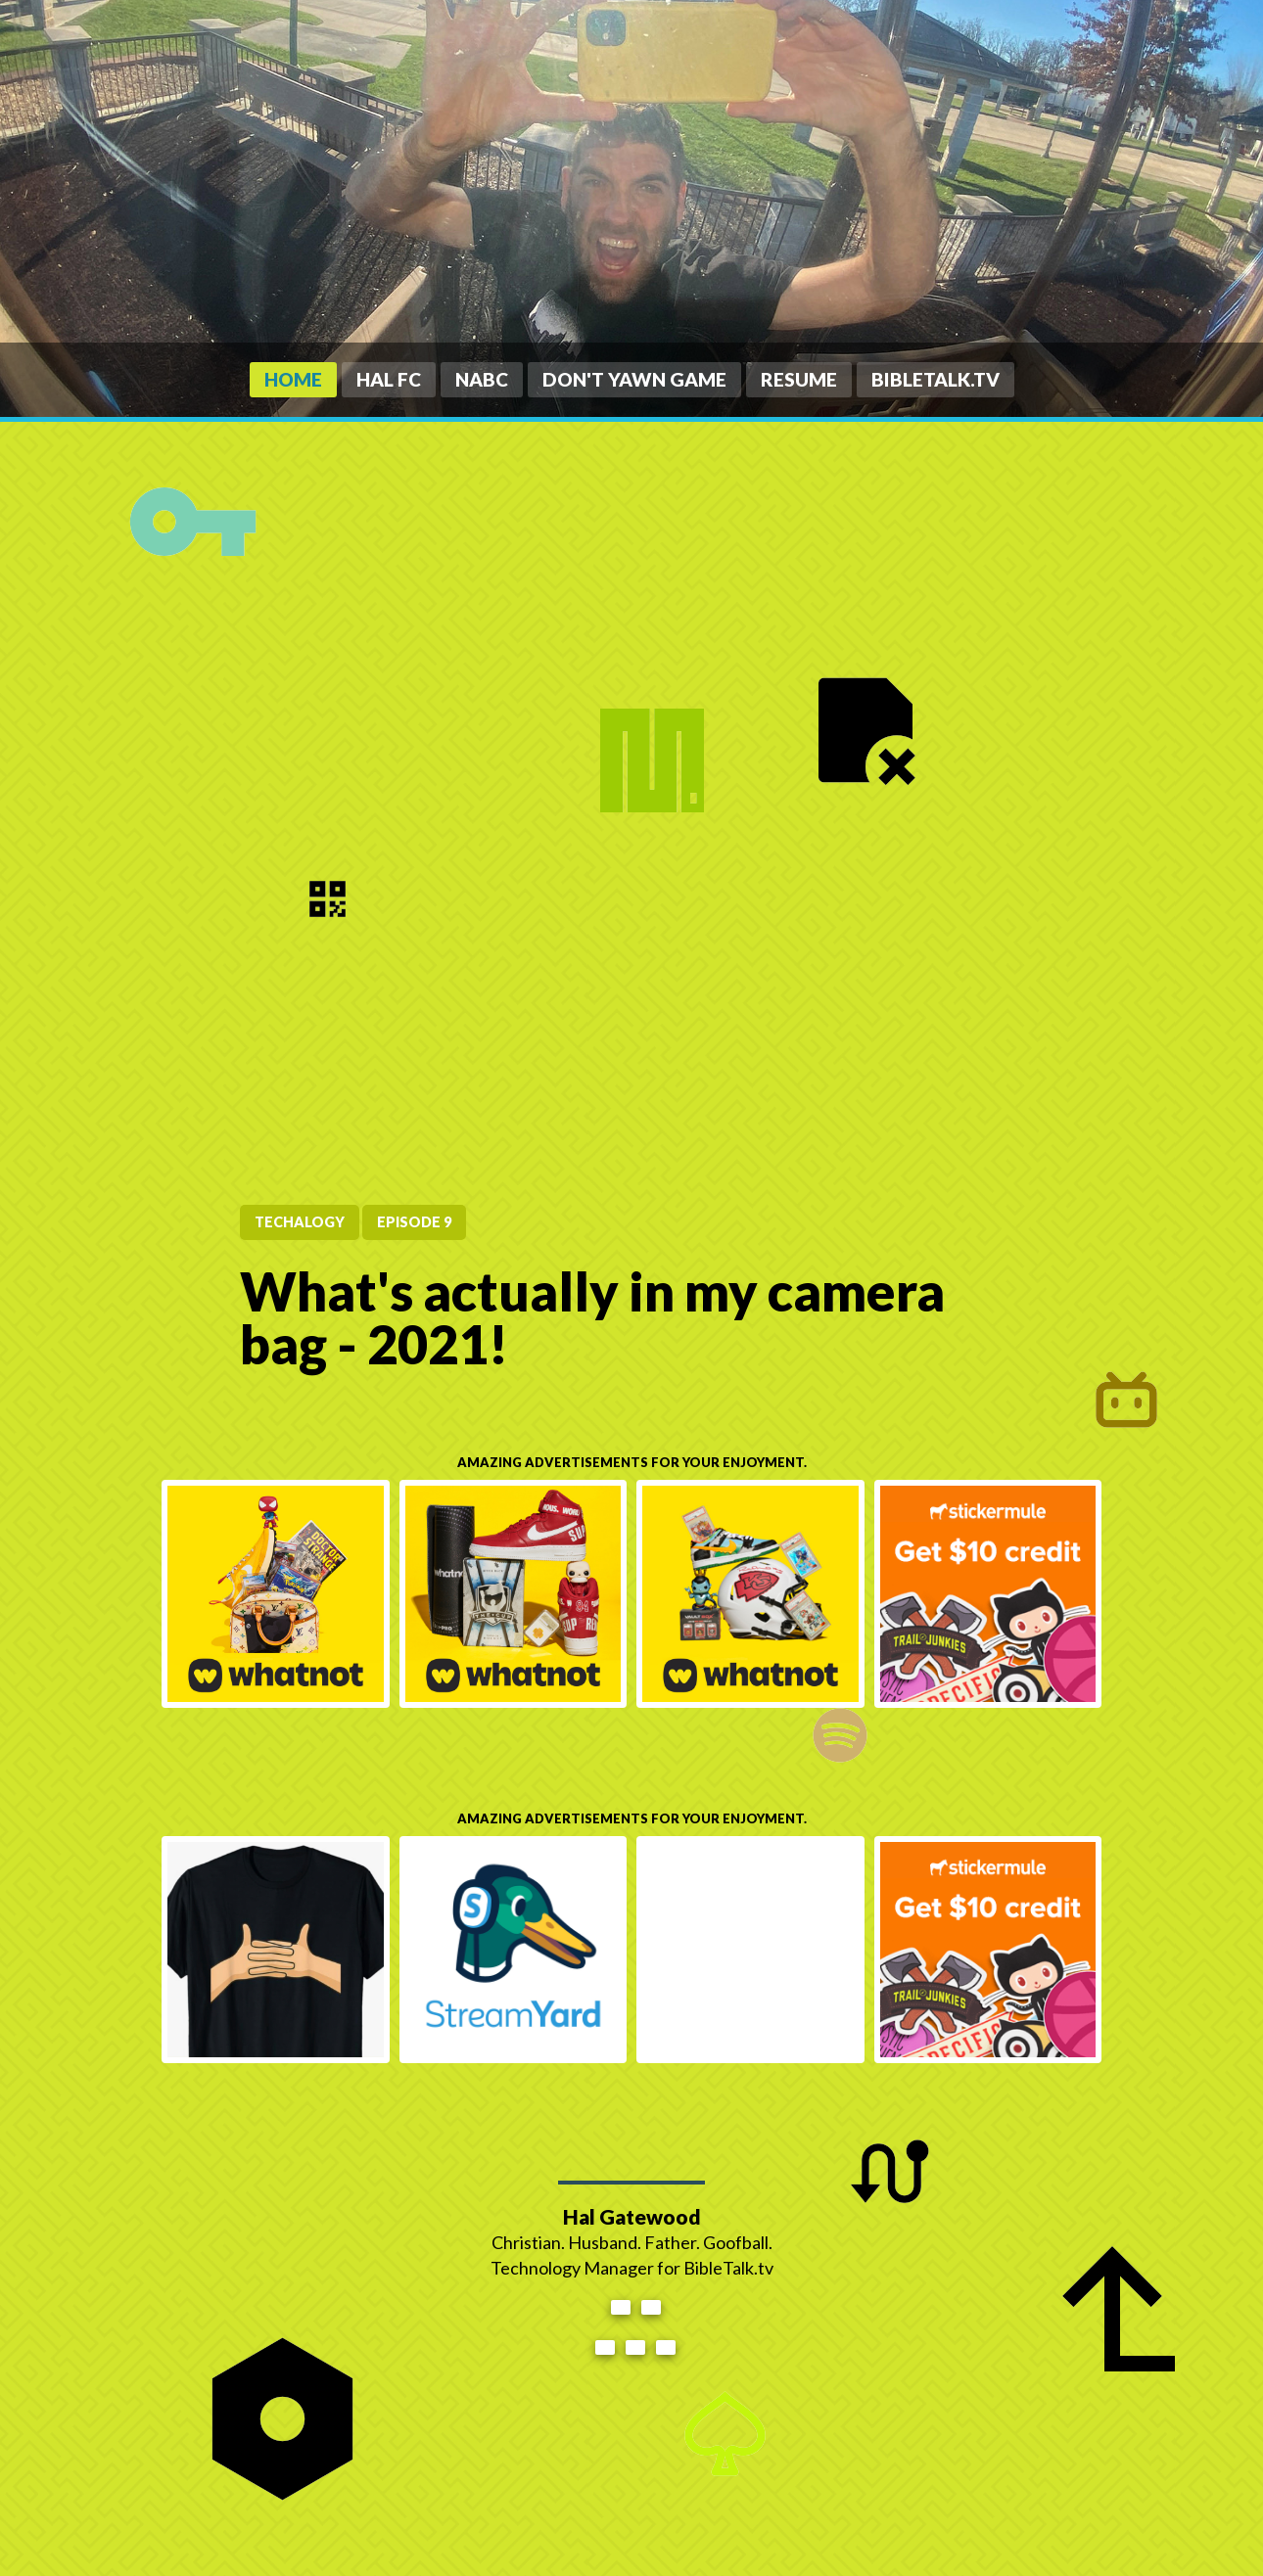 The height and width of the screenshot is (2576, 1263). Describe the element at coordinates (193, 522) in the screenshot. I see `access security or authentication settings` at that location.